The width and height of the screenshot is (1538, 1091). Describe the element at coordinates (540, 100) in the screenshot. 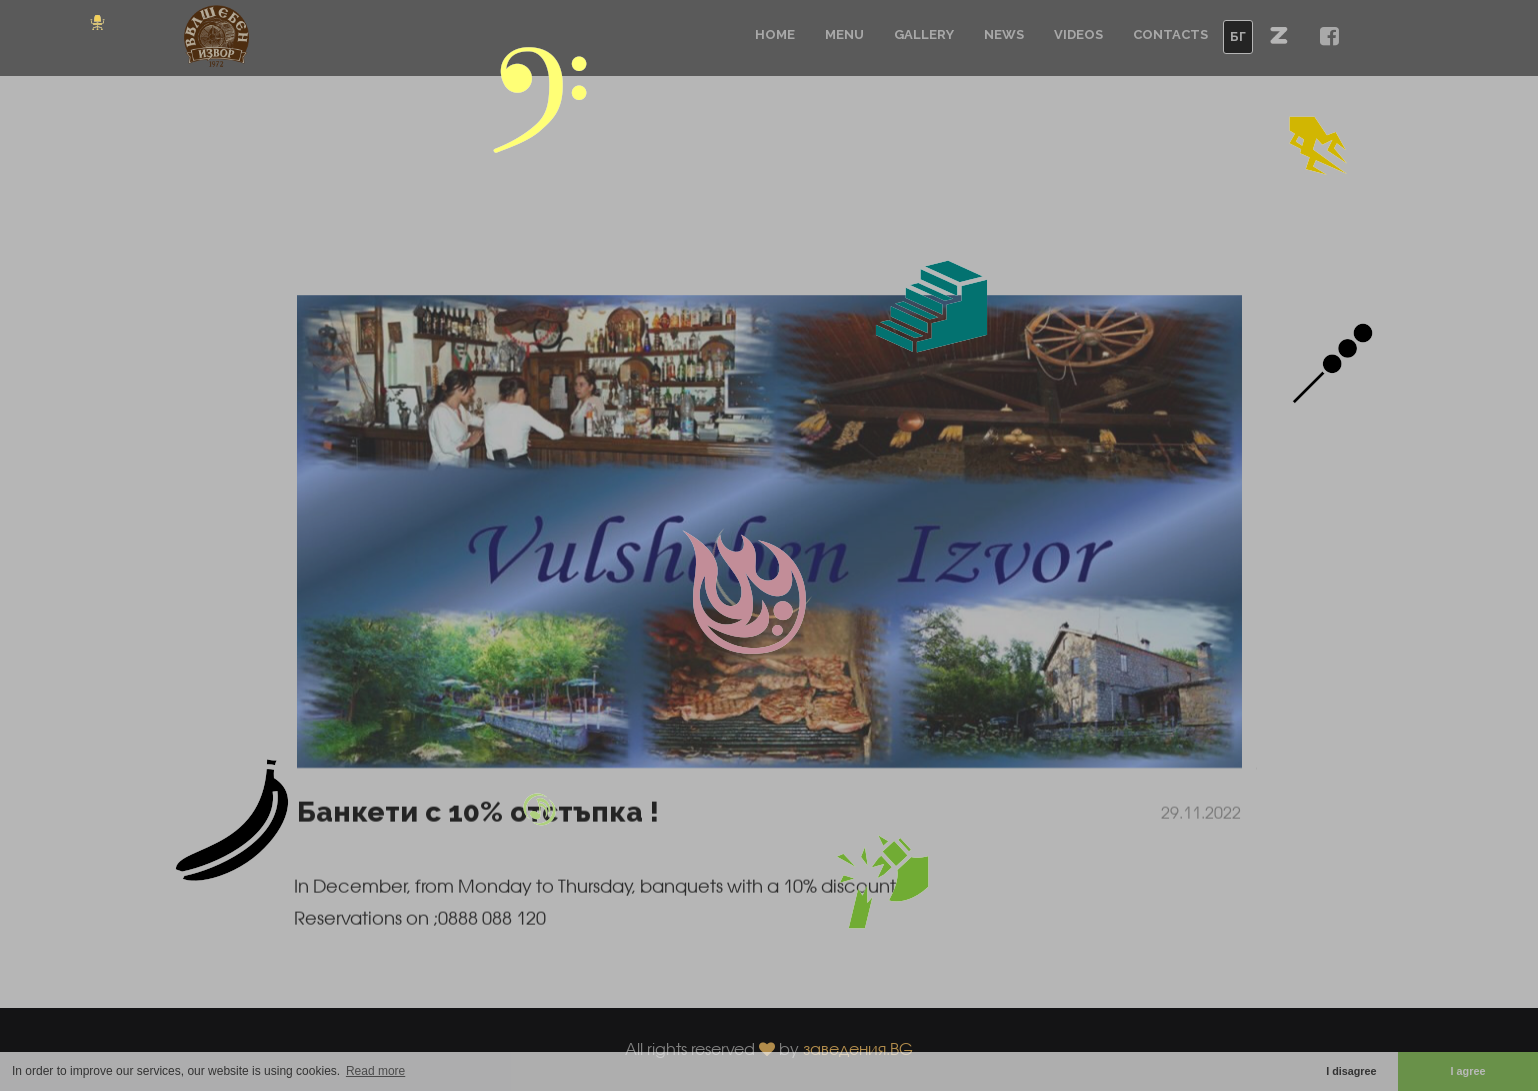

I see `indicates bass clef or low-range musical notation` at that location.